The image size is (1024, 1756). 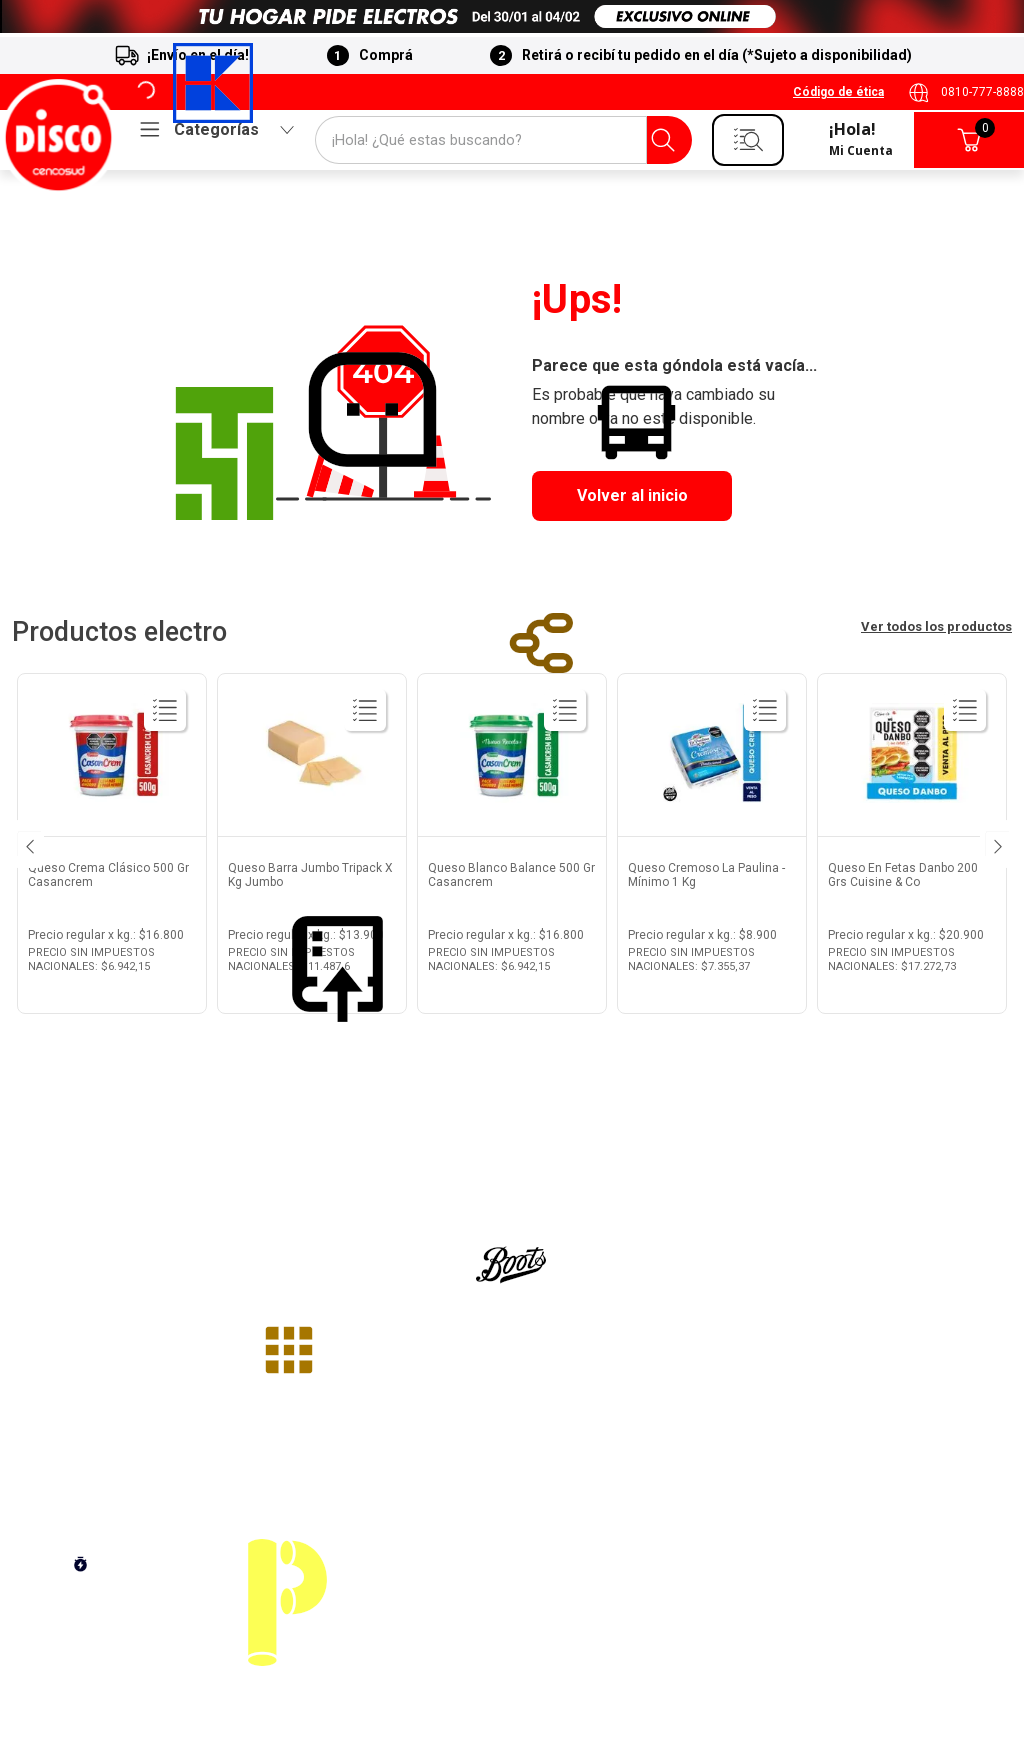 What do you see at coordinates (372, 409) in the screenshot?
I see `open messaging or chat` at bounding box center [372, 409].